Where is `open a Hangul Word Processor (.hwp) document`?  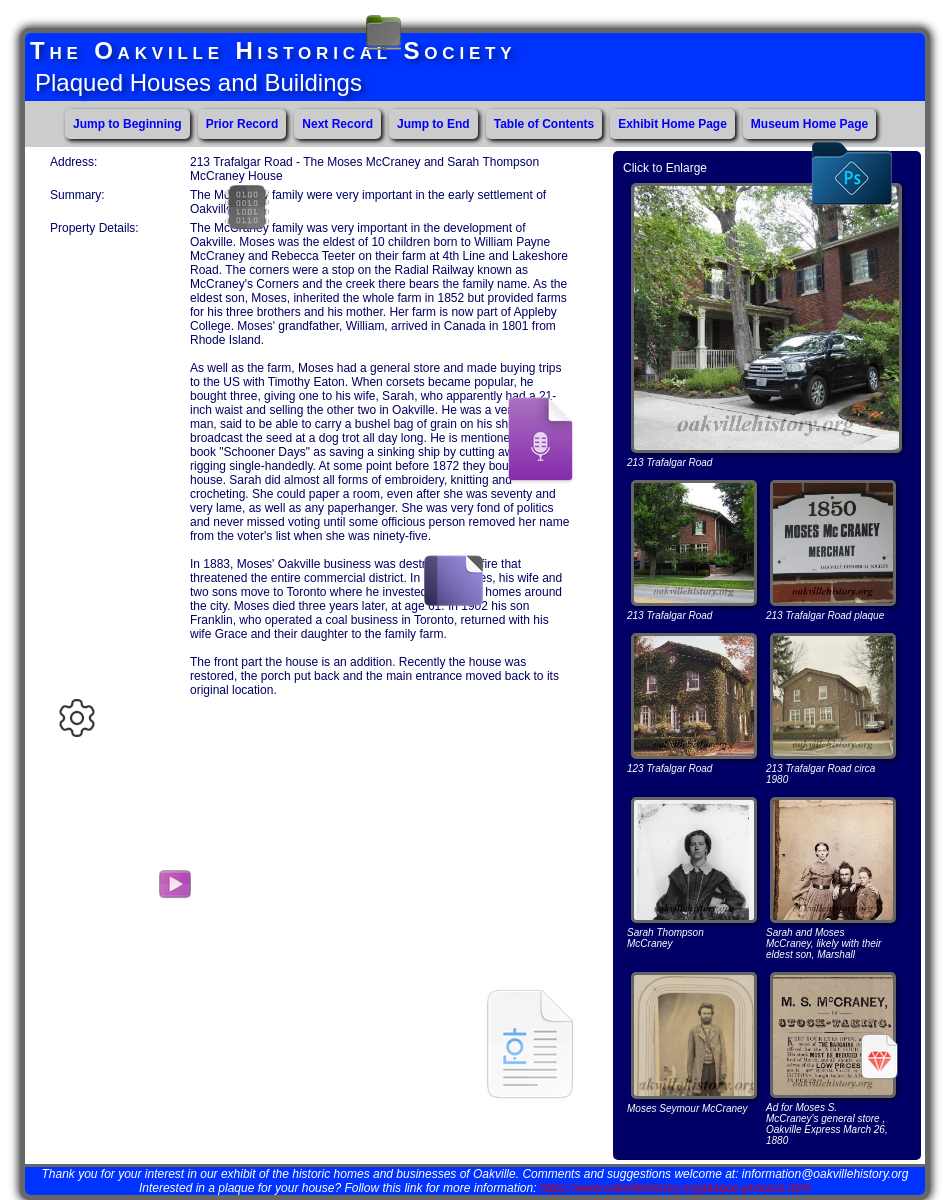 open a Hangul Word Processor (.hwp) document is located at coordinates (530, 1044).